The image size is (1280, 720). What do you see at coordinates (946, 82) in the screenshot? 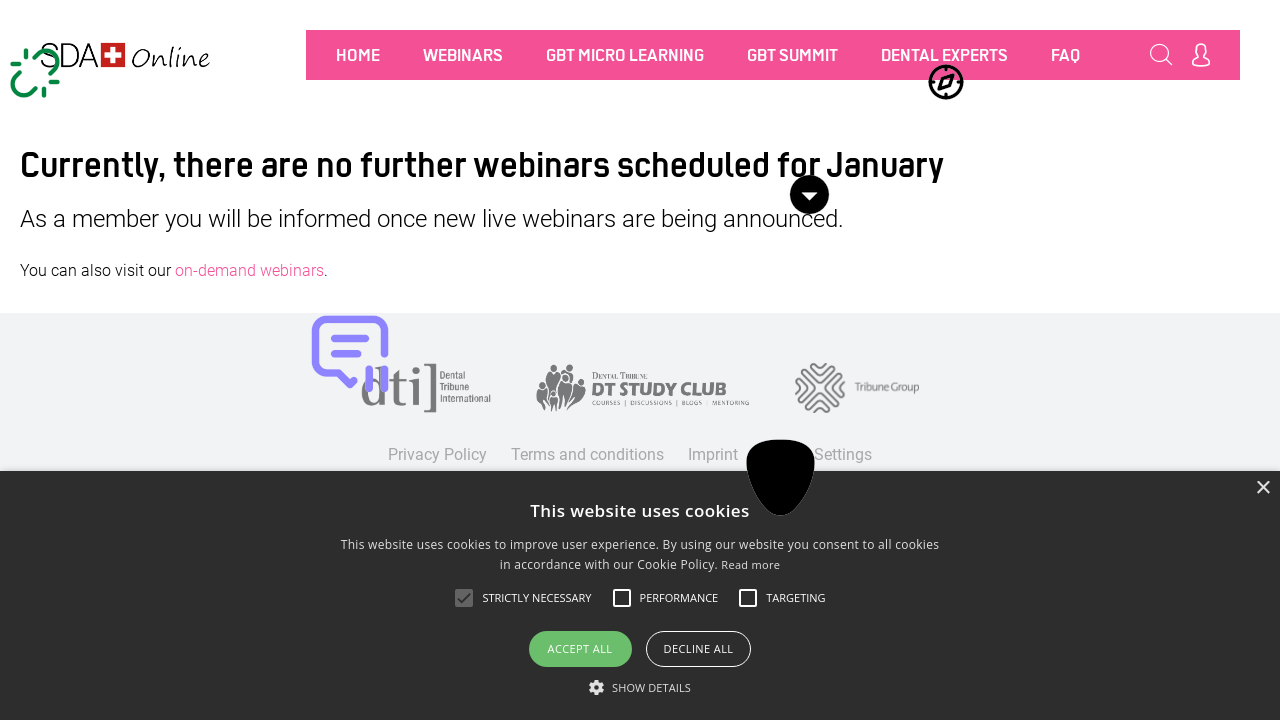
I see `access navigation or direction features` at bounding box center [946, 82].